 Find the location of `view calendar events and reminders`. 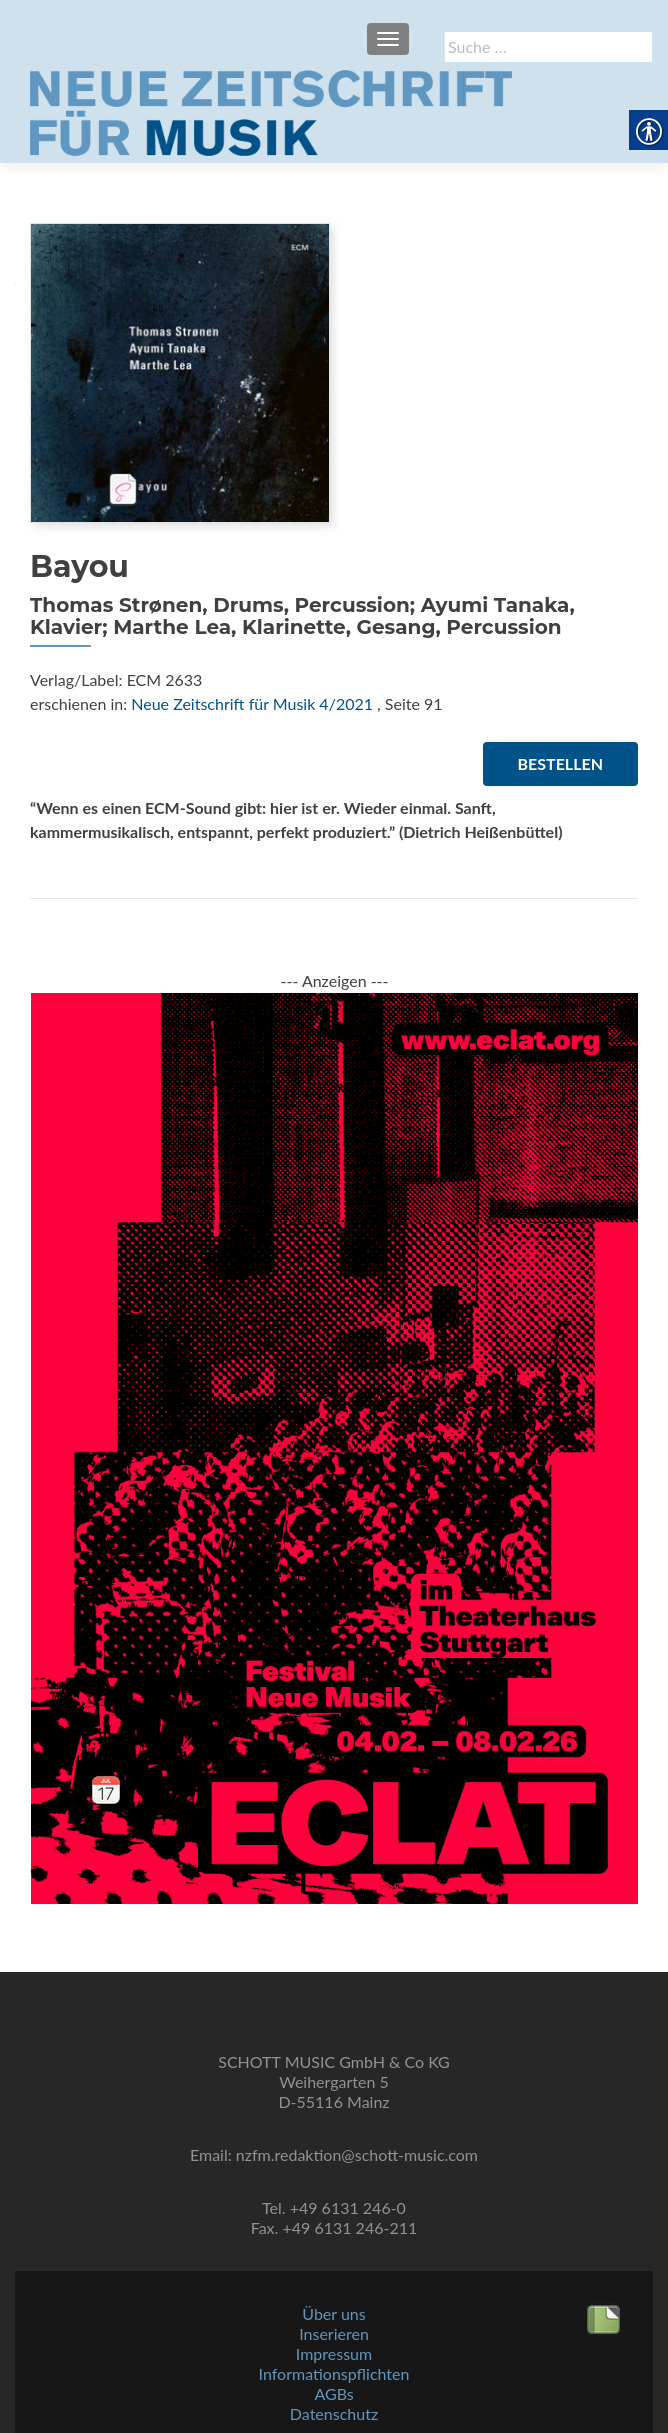

view calendar events and reminders is located at coordinates (106, 1790).